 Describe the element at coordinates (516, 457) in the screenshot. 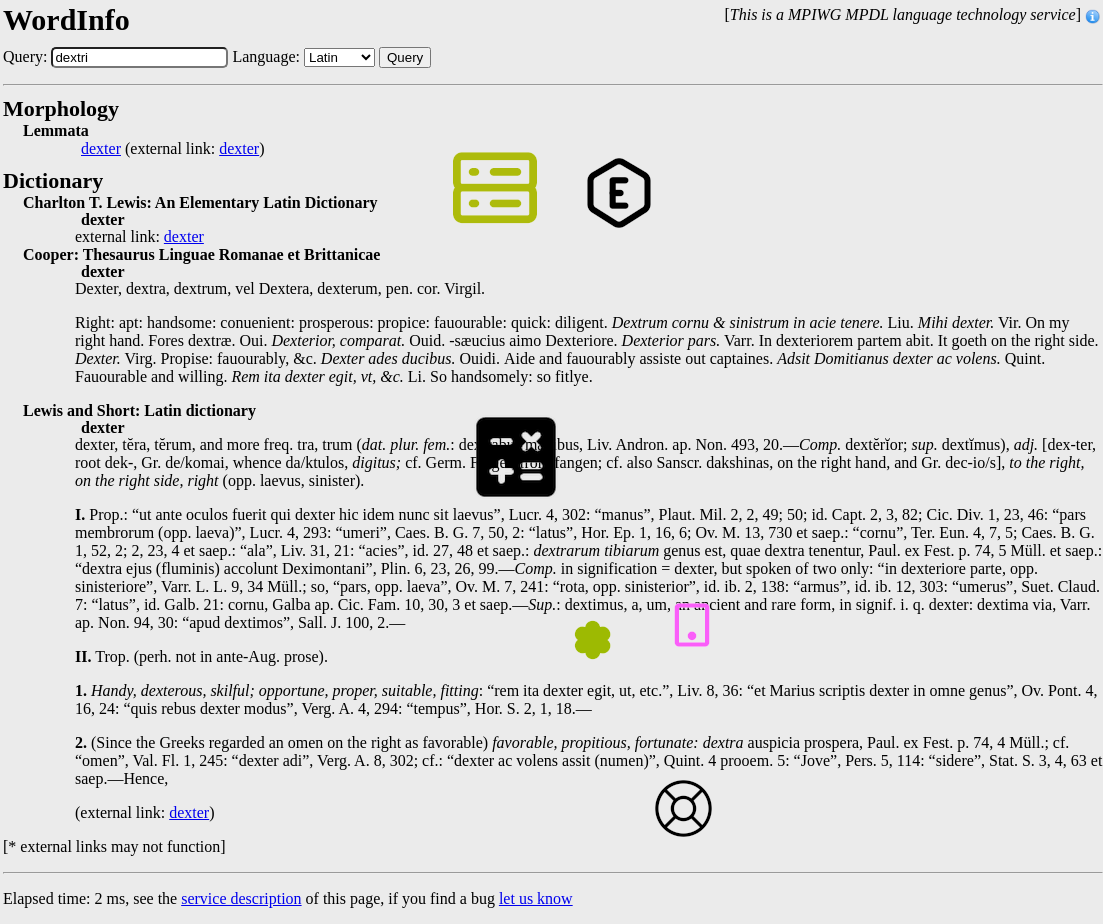

I see `open the calculator app` at that location.